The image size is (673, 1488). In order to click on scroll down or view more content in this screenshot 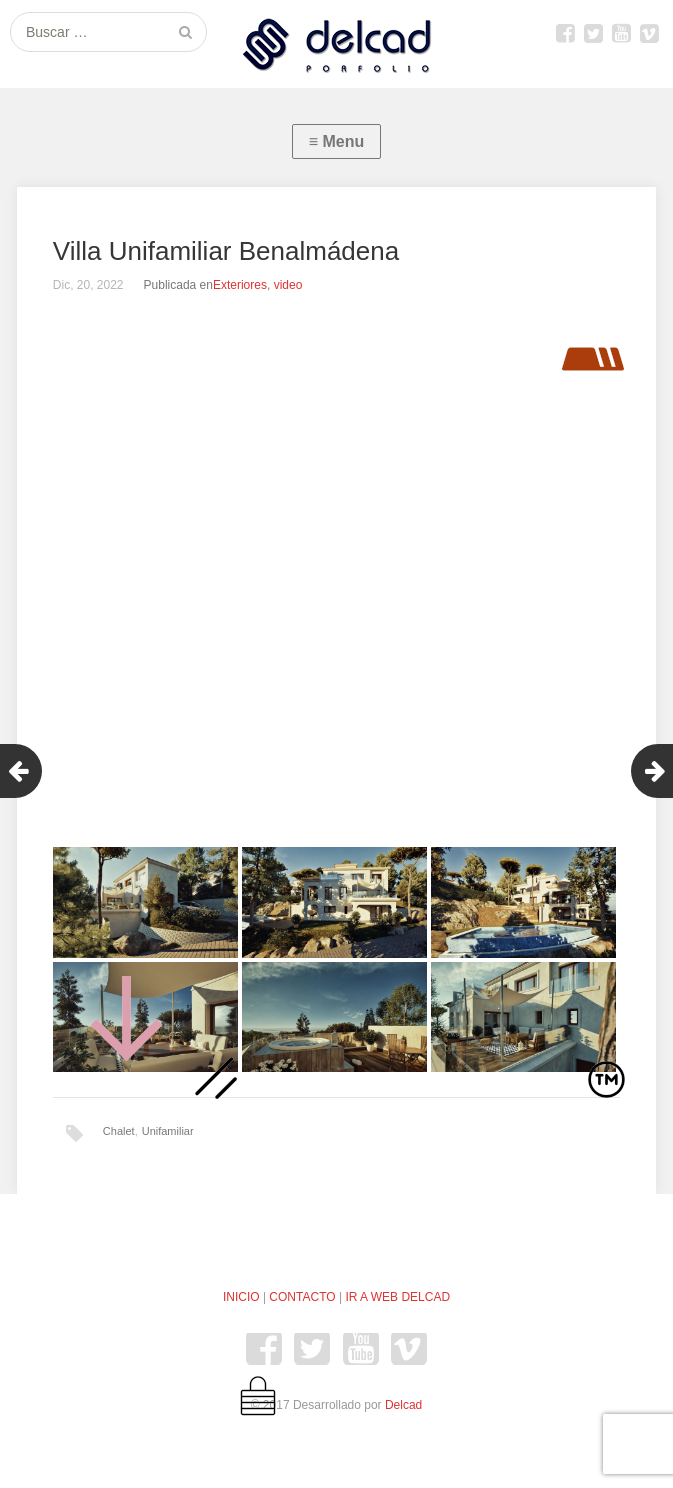, I will do `click(126, 1018)`.